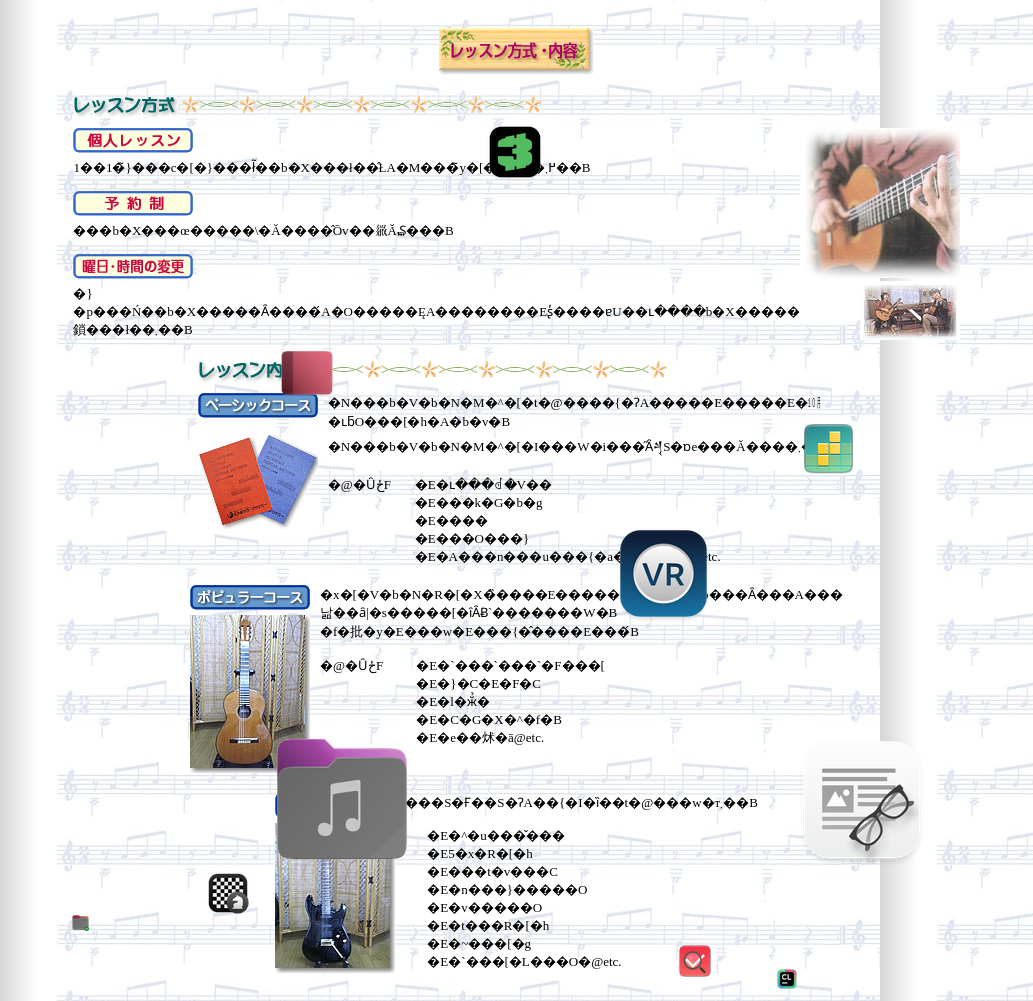  What do you see at coordinates (515, 152) in the screenshot?
I see `launch payday 3 game` at bounding box center [515, 152].